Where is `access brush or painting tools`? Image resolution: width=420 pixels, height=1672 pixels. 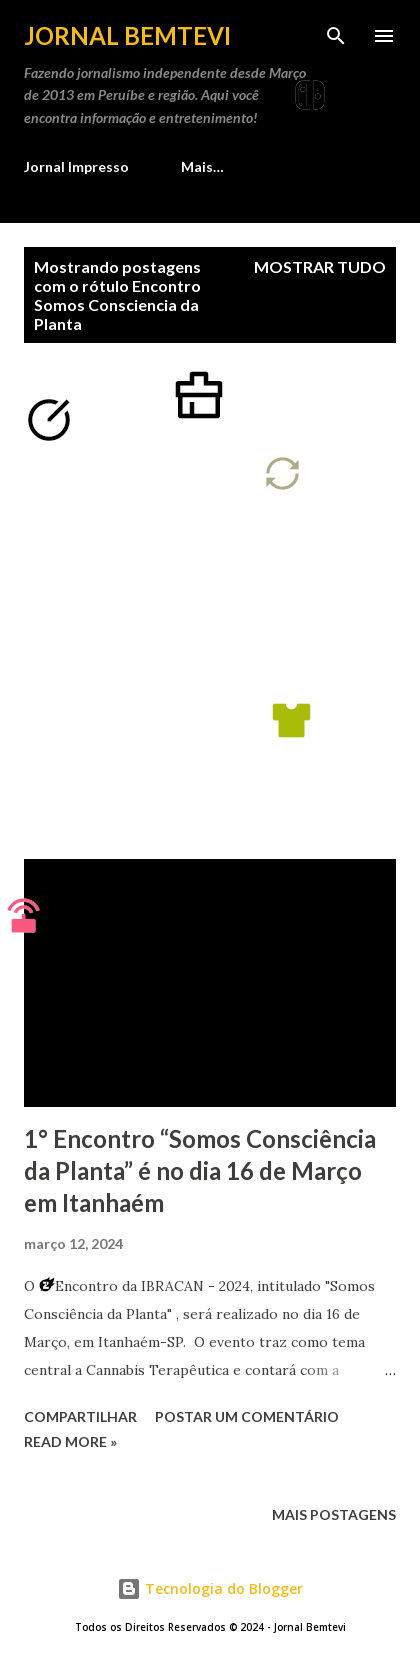
access brush or painting tools is located at coordinates (199, 395).